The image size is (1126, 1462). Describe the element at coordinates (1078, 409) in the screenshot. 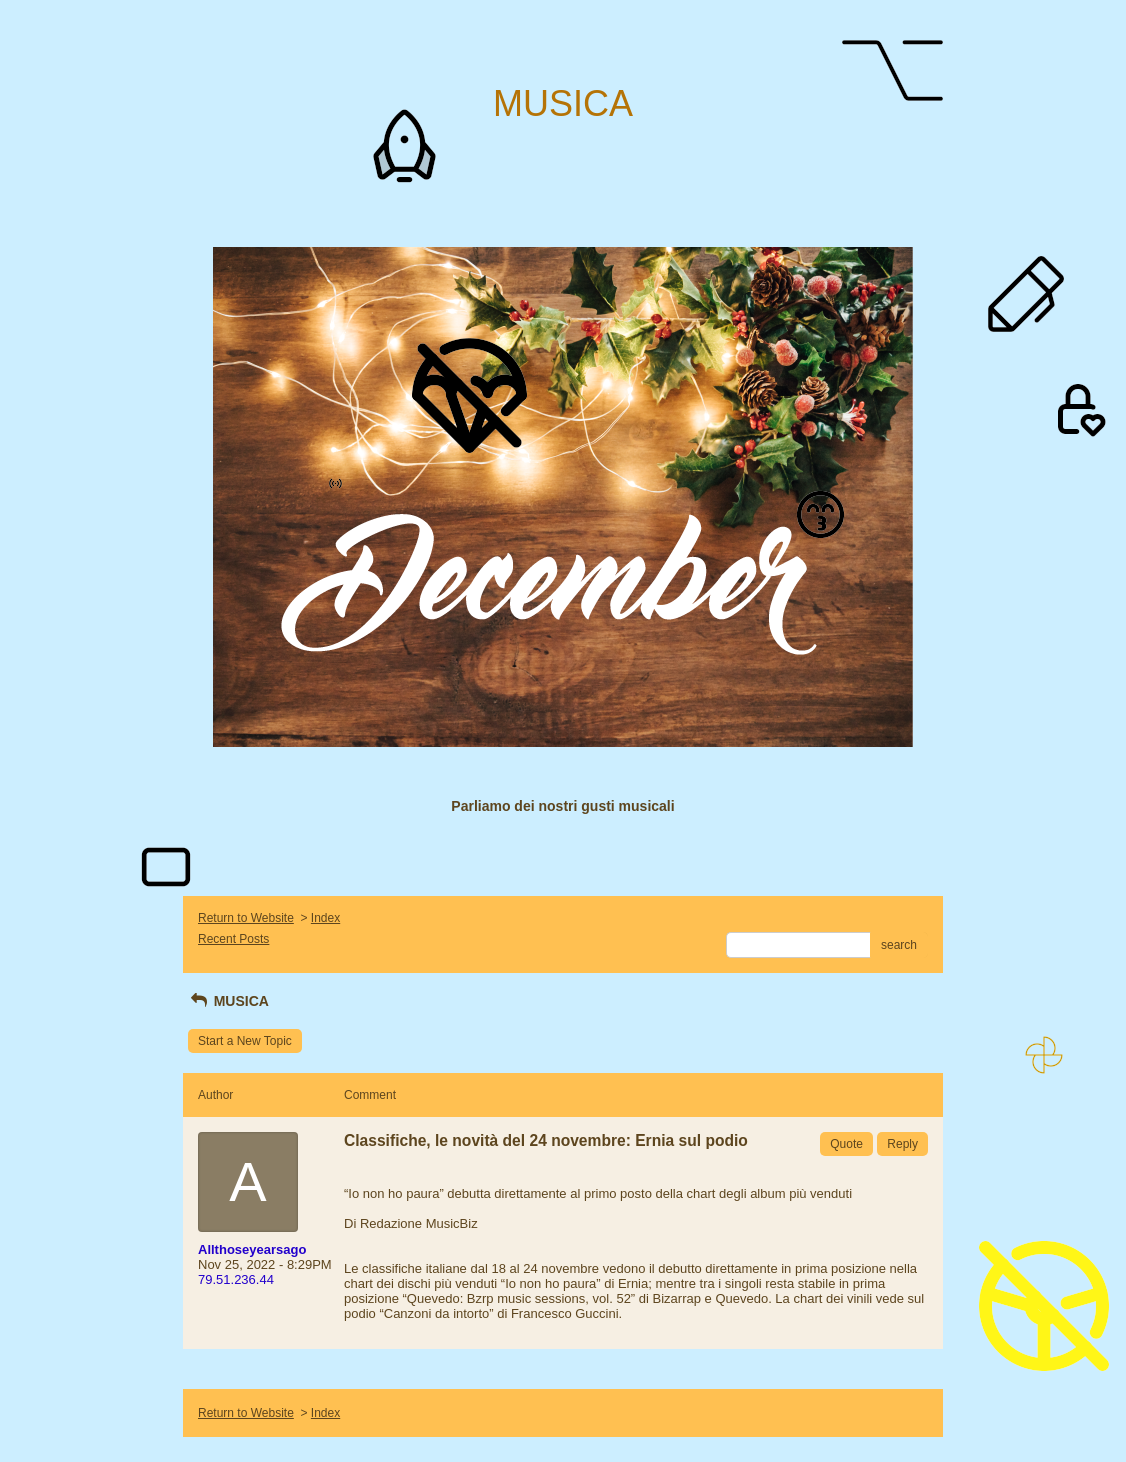

I see `protect or secure your favorites` at that location.